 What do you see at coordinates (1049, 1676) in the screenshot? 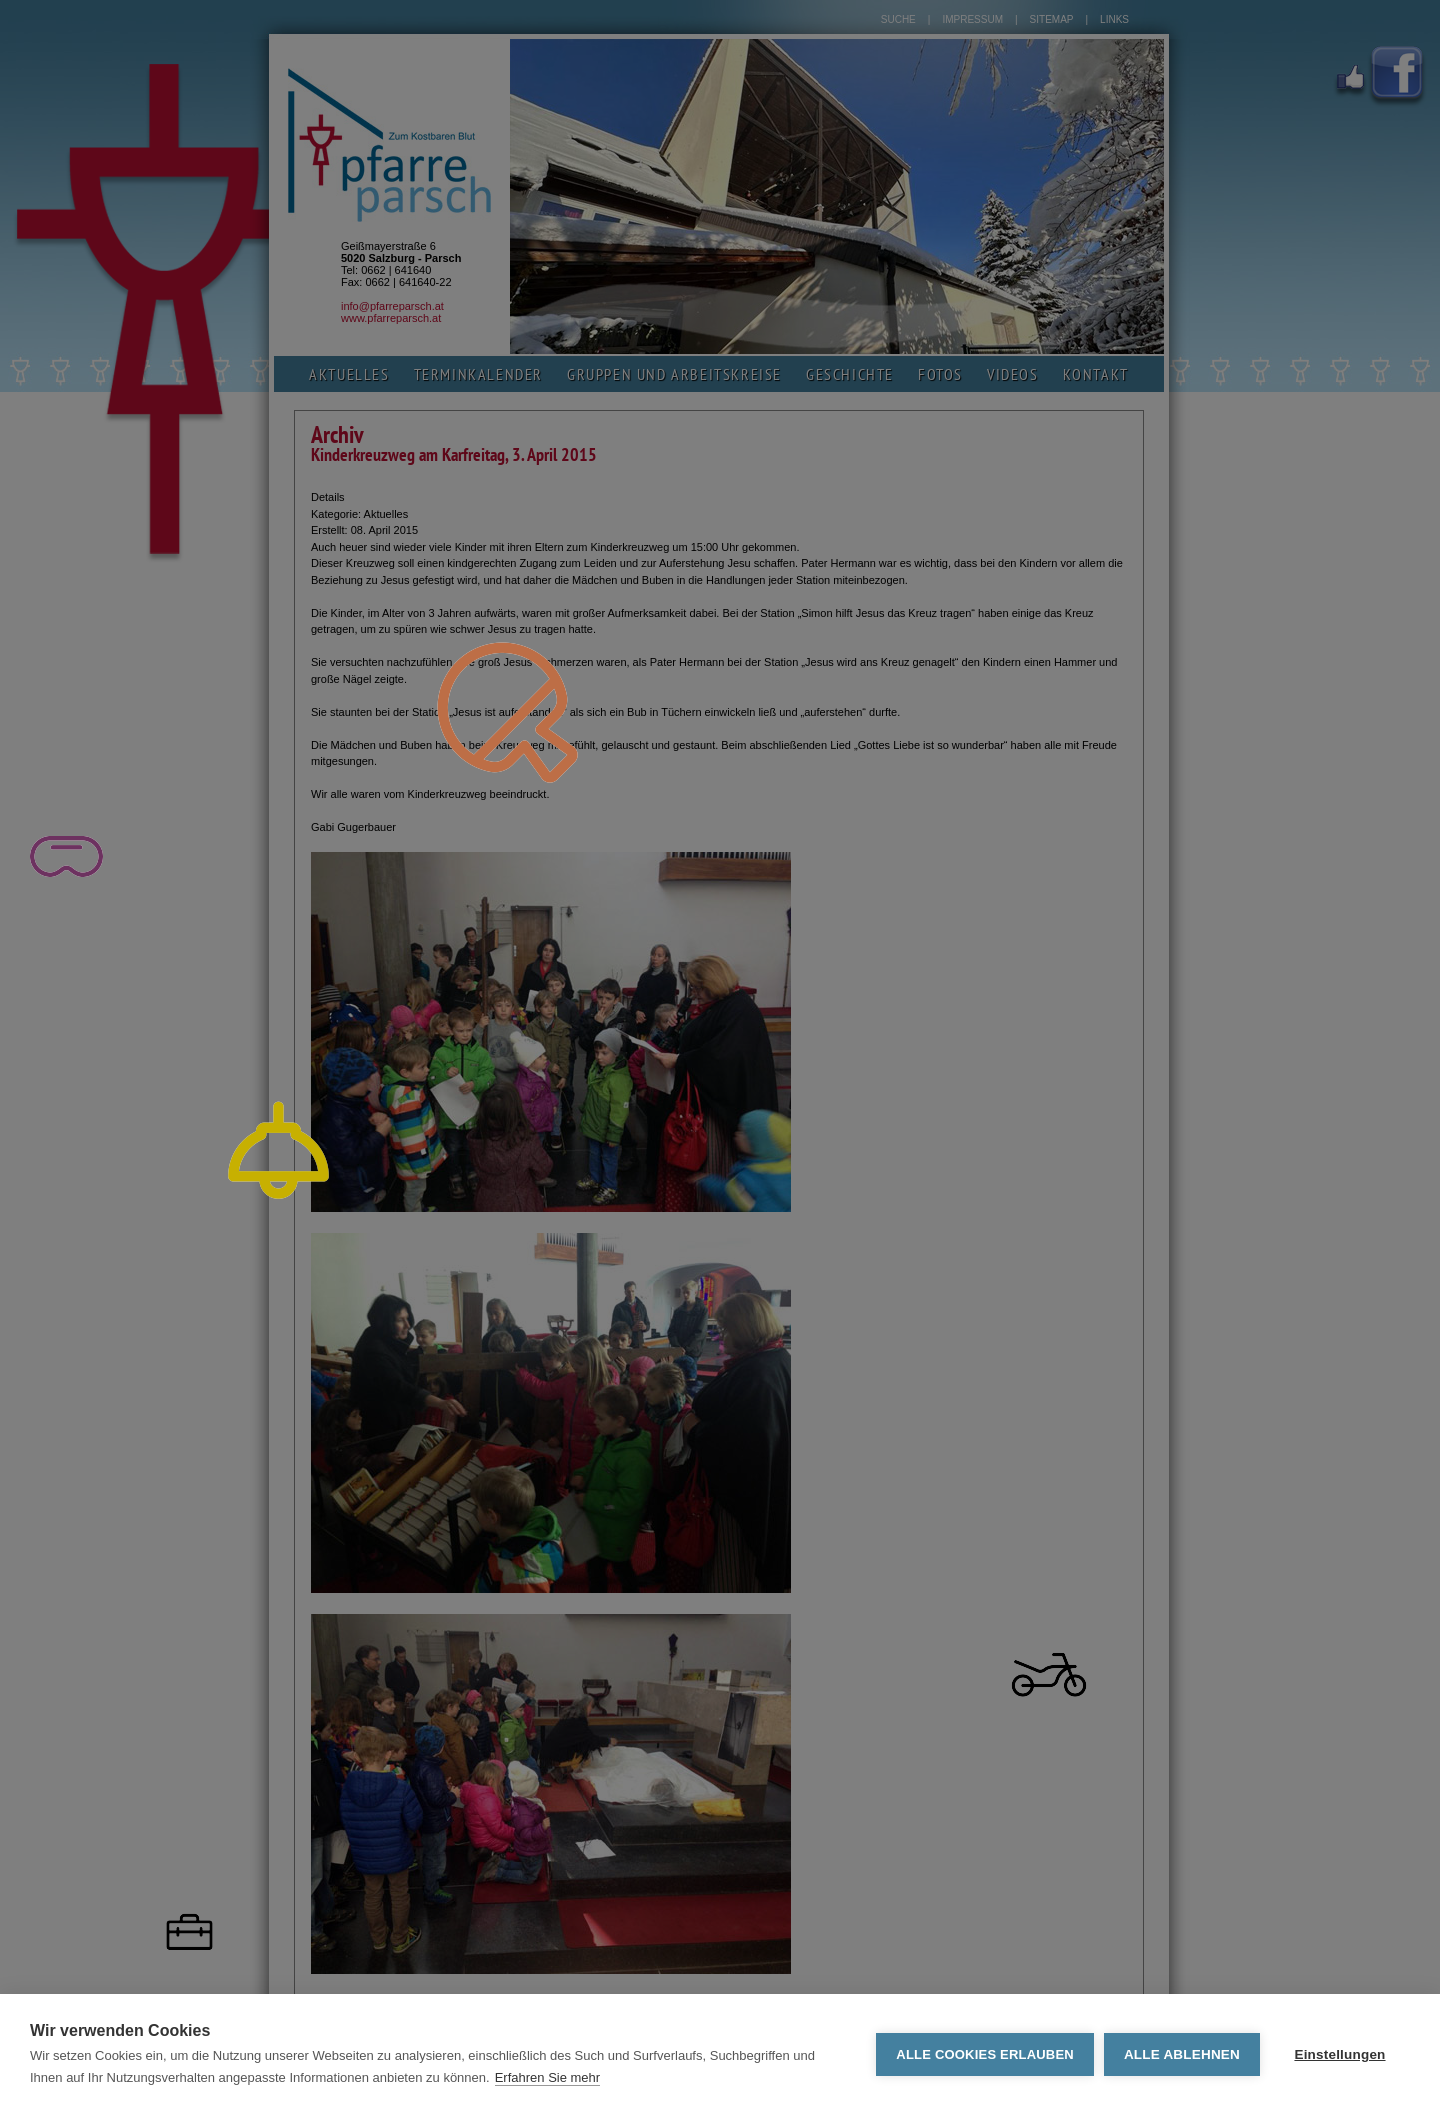
I see `select motorcycle as vehicle type` at bounding box center [1049, 1676].